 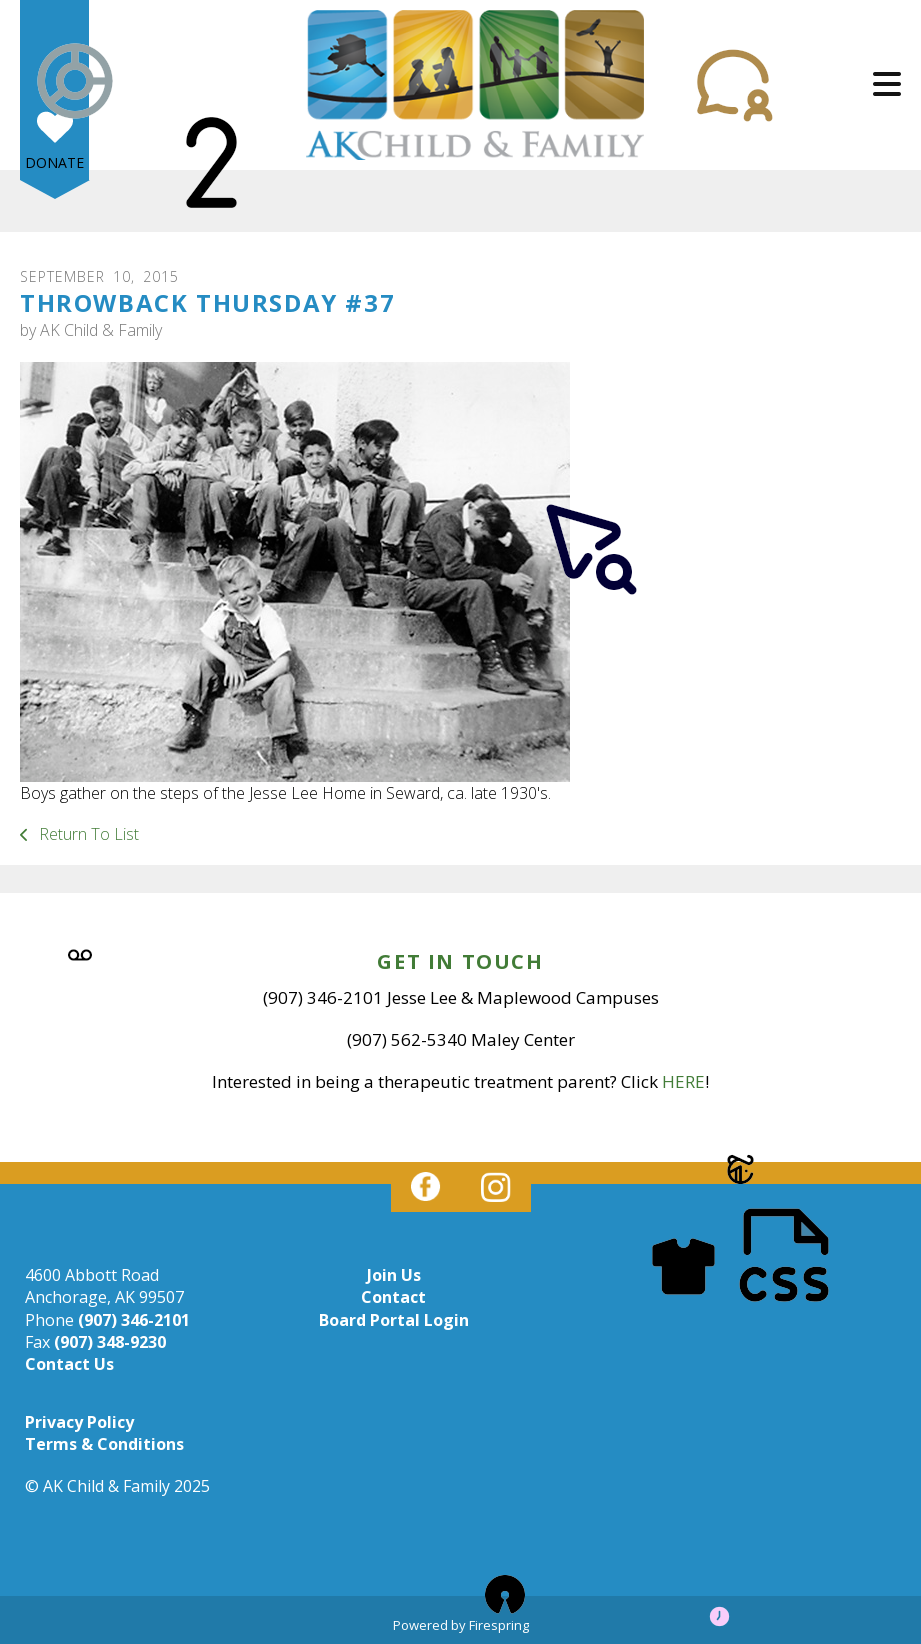 What do you see at coordinates (505, 1595) in the screenshot?
I see `indicates open source software or project` at bounding box center [505, 1595].